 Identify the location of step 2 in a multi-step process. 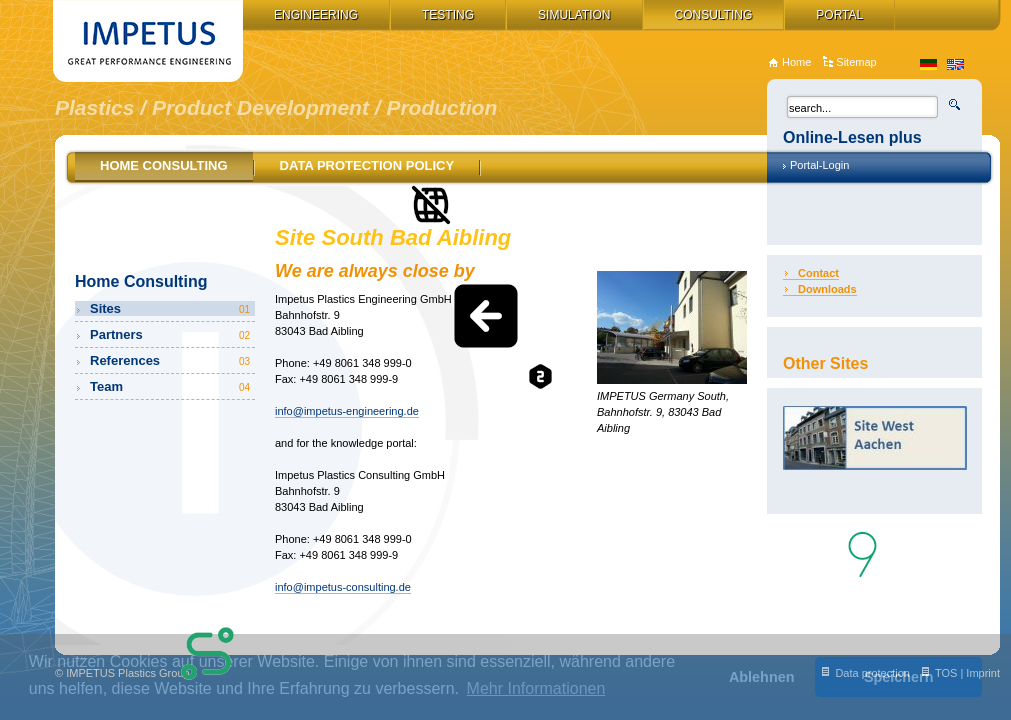
(540, 376).